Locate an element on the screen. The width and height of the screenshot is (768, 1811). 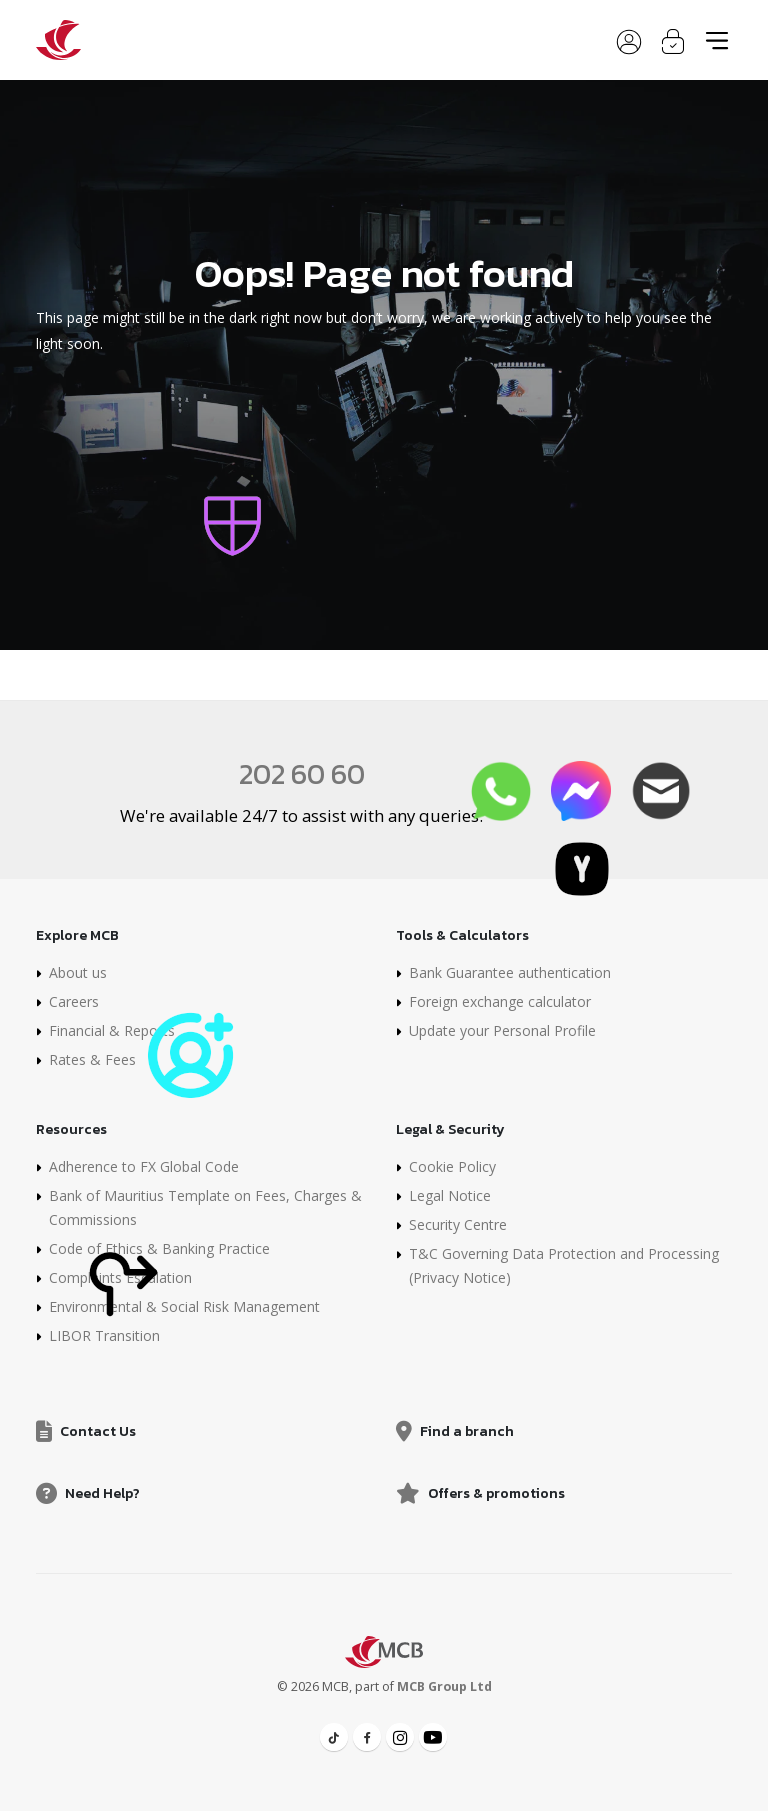
represents the letter Y in a menu or keyboard interface is located at coordinates (582, 869).